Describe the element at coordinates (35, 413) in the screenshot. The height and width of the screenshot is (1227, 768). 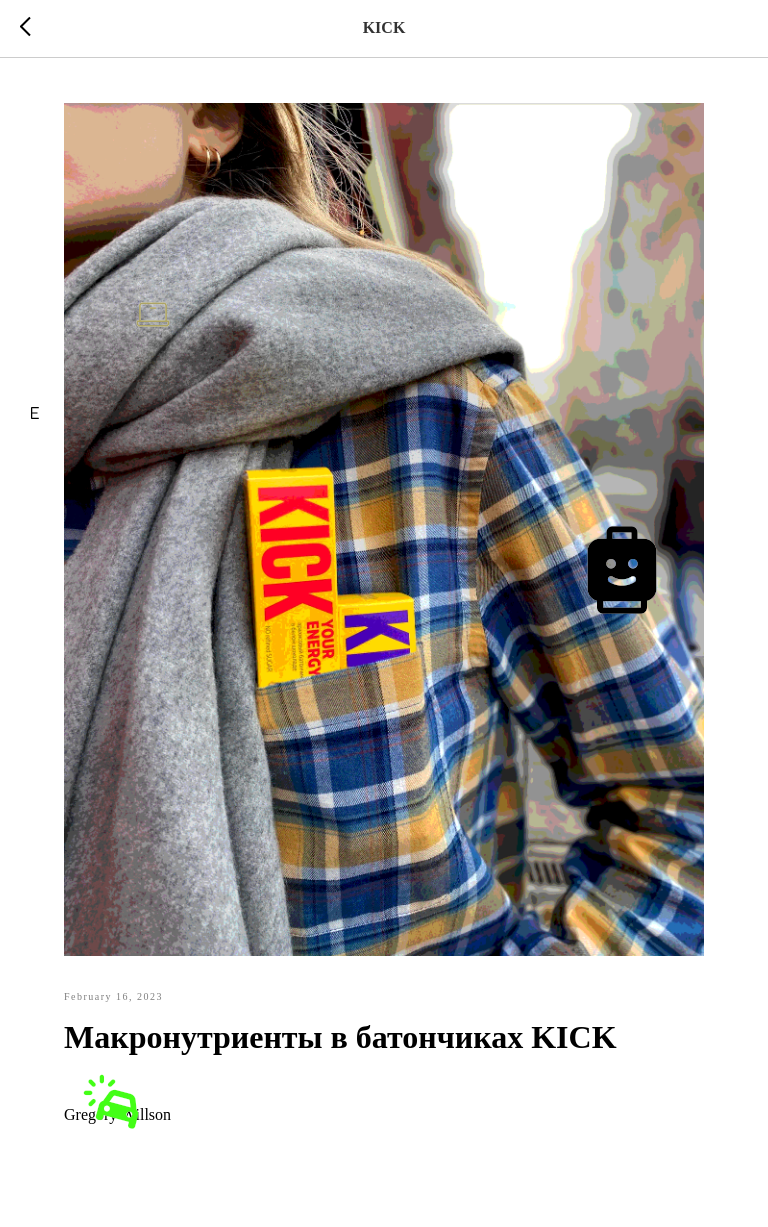
I see `represents the letter E in text formatting or typography options` at that location.